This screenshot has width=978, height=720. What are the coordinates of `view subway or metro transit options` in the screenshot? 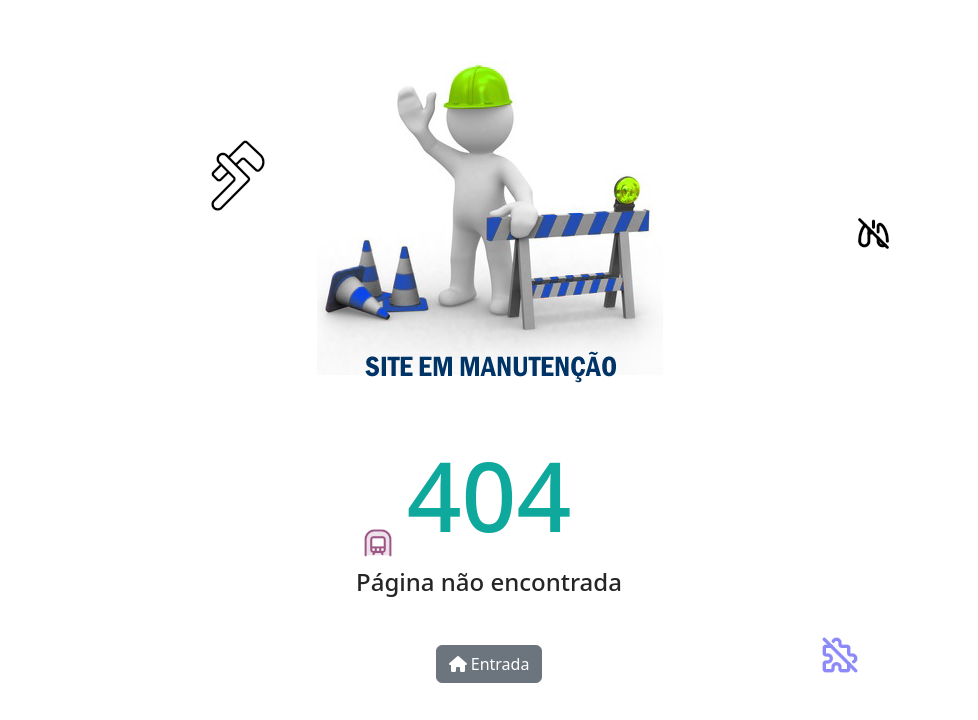 It's located at (378, 544).